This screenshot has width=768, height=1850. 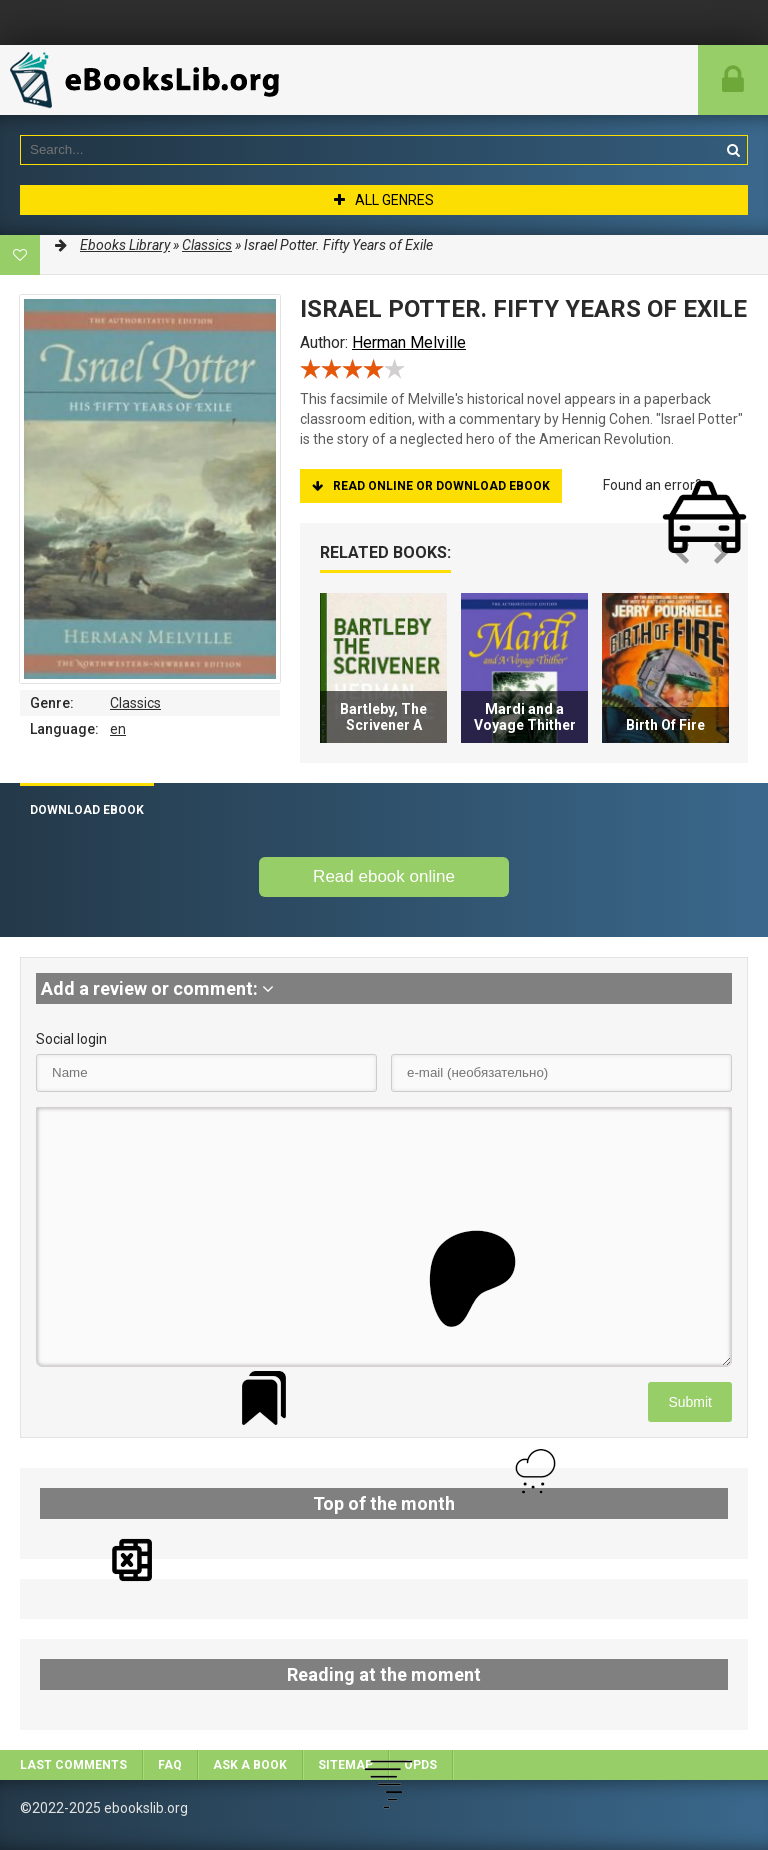 I want to click on open Microsoft Excel, so click(x=134, y=1560).